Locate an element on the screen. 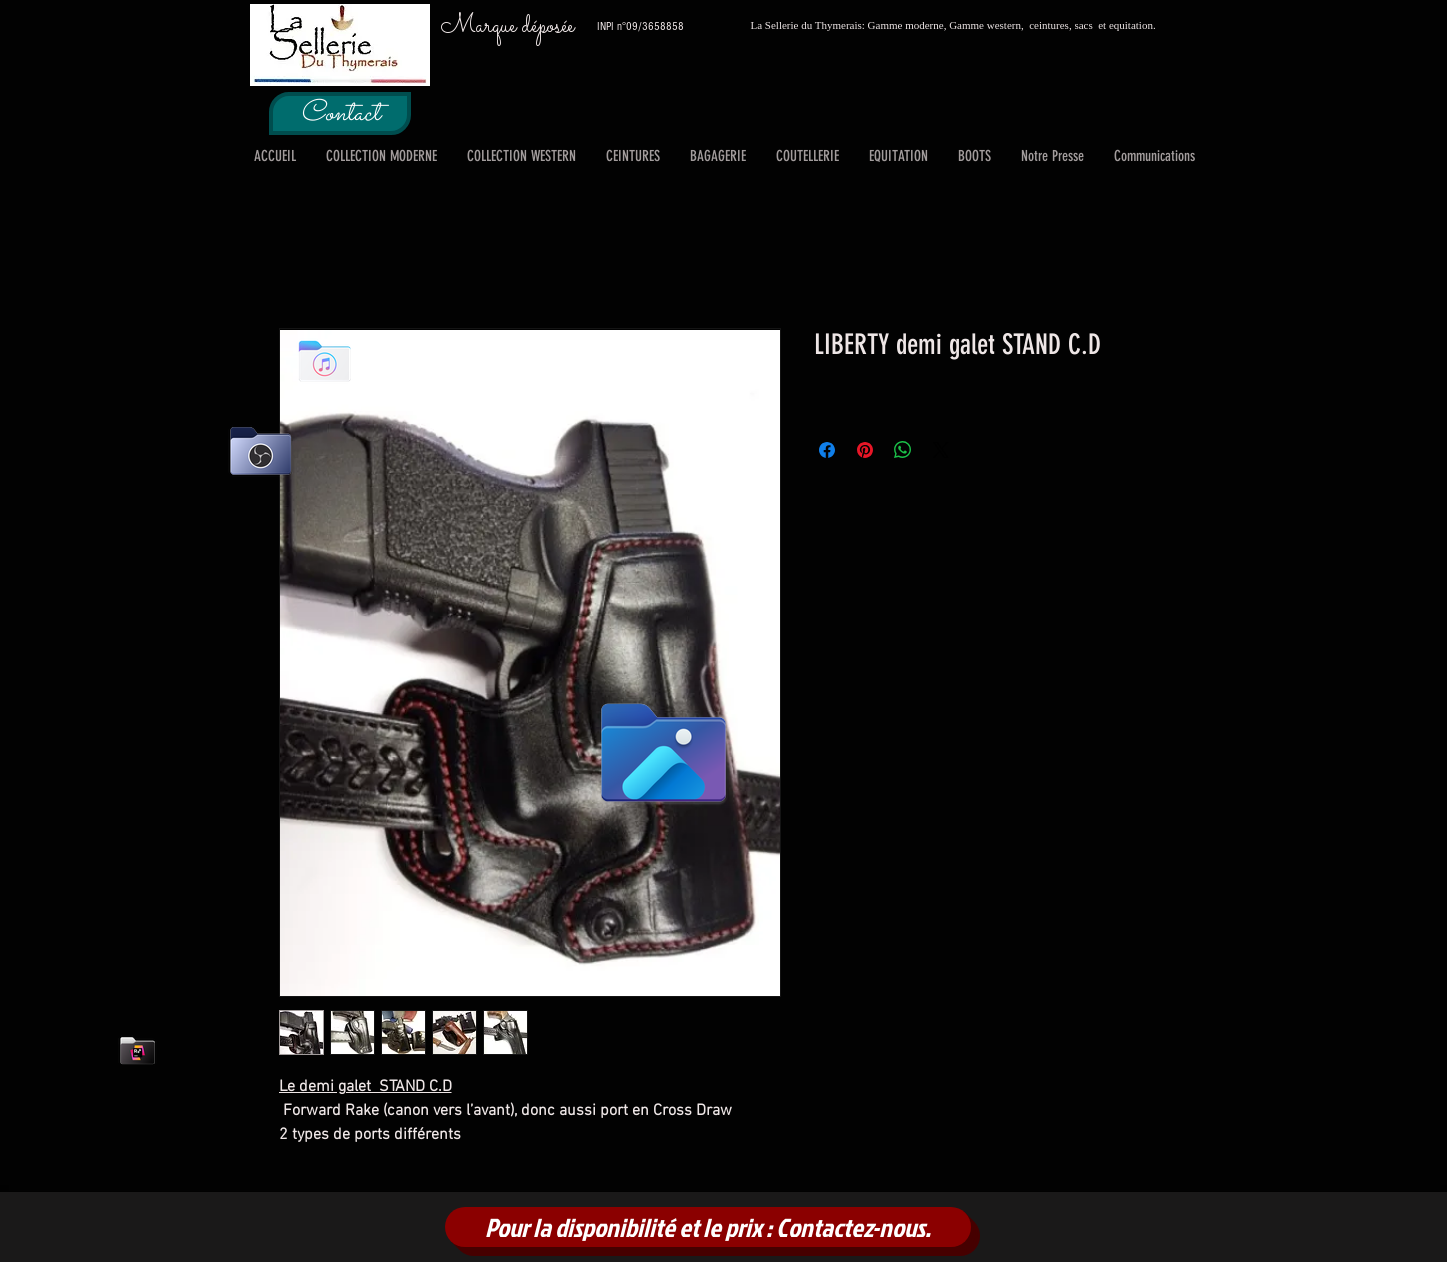  open folder containing apple music files is located at coordinates (324, 362).